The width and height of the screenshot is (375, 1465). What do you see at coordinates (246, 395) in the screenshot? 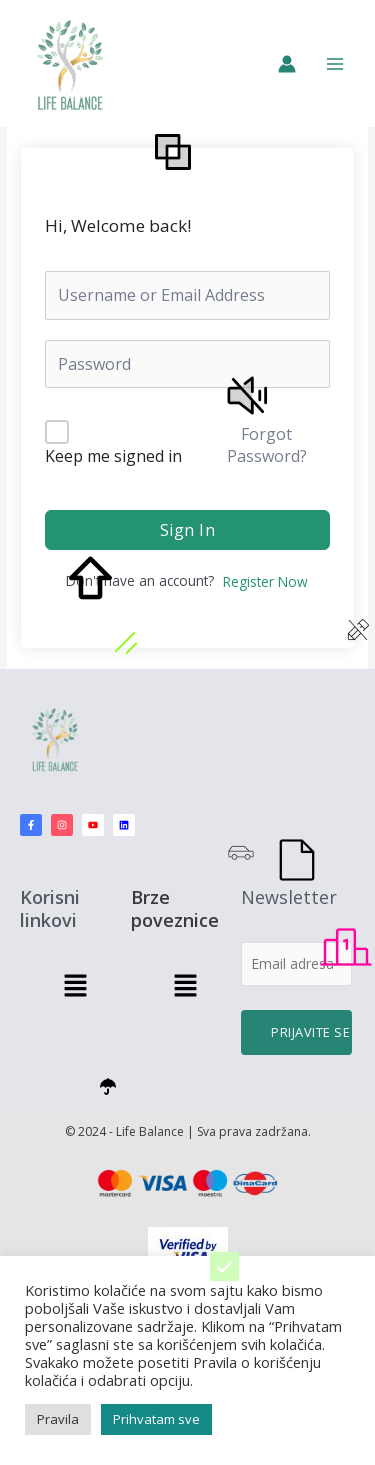
I see `mute audio or sound` at bounding box center [246, 395].